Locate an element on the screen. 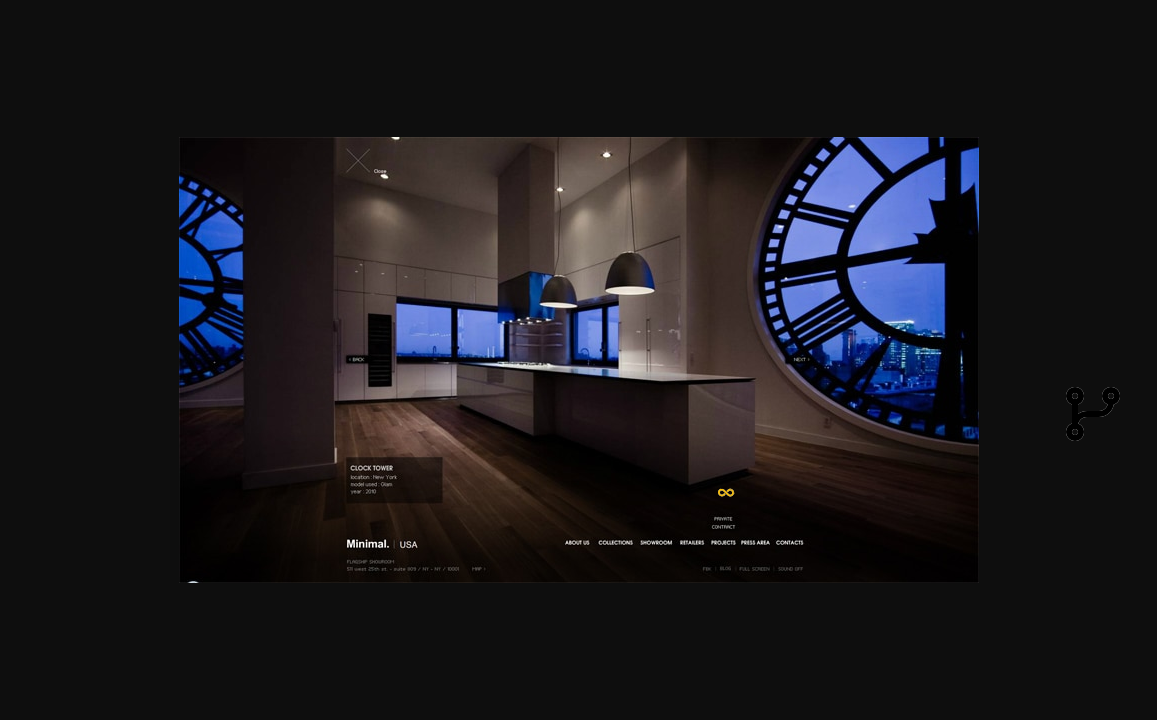 The width and height of the screenshot is (1157, 720). infinityfree web hosting service logo is located at coordinates (726, 492).